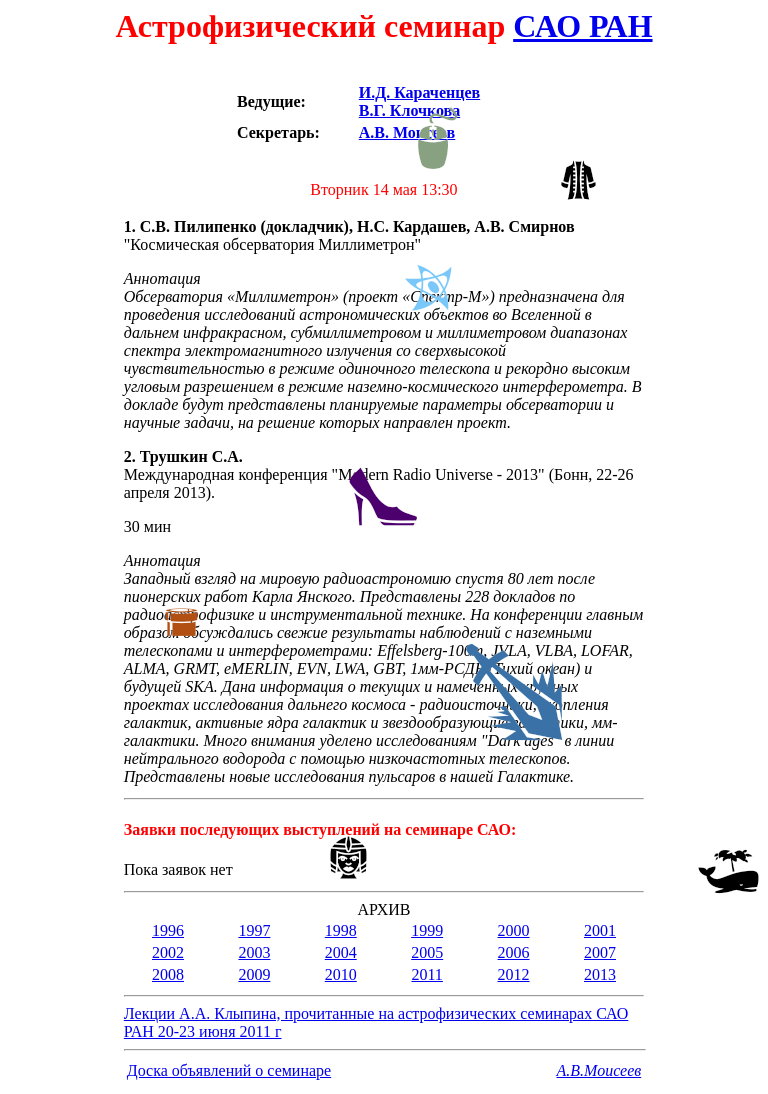  What do you see at coordinates (383, 496) in the screenshot?
I see `browse women's footwear category` at bounding box center [383, 496].